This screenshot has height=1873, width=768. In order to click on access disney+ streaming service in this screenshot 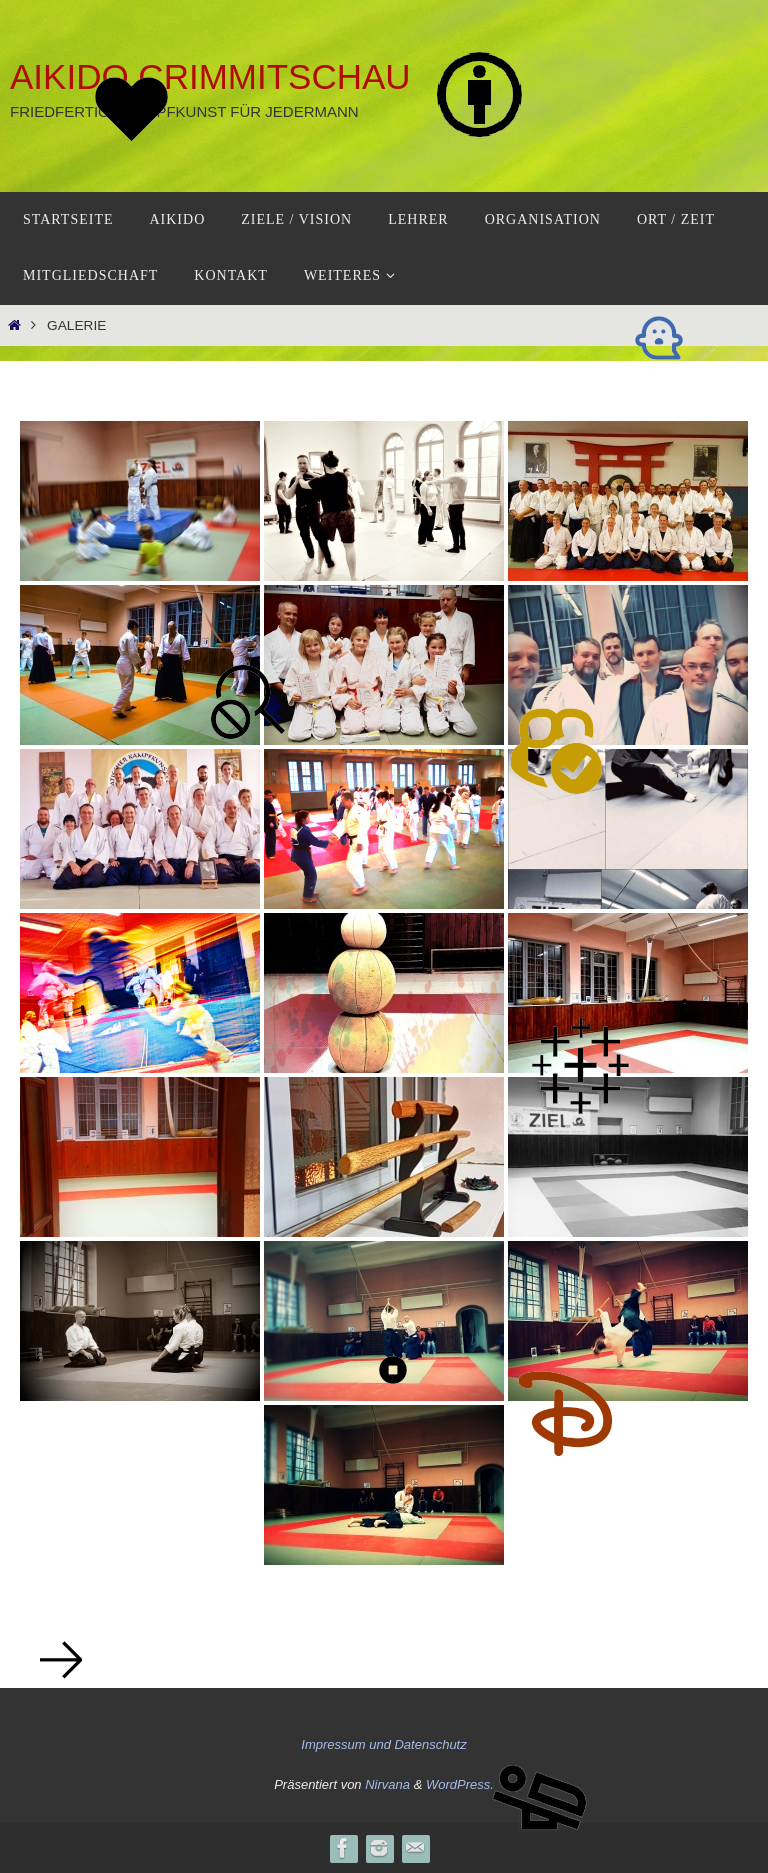, I will do `click(567, 1411)`.